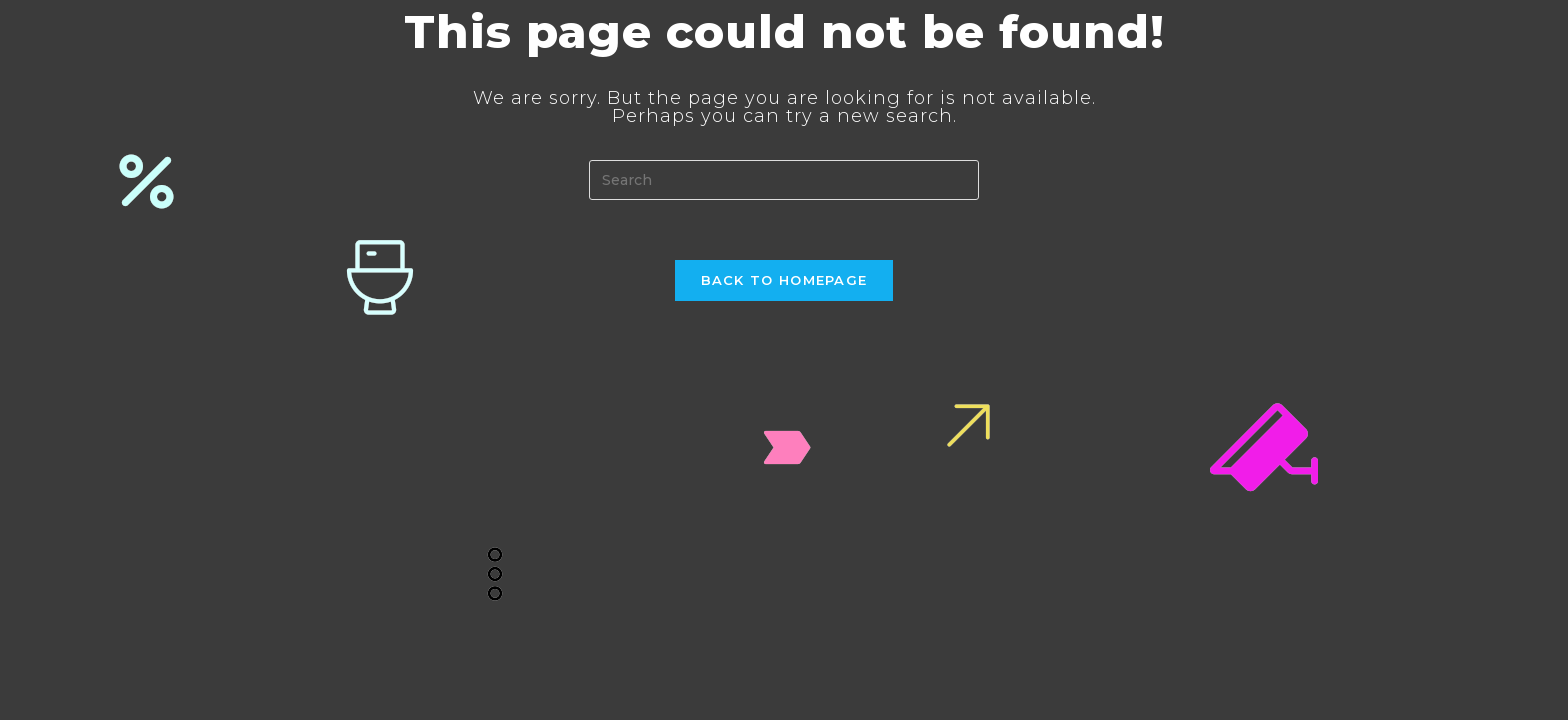 The image size is (1568, 720). I want to click on indicates restroom or bathroom location, so click(380, 276).